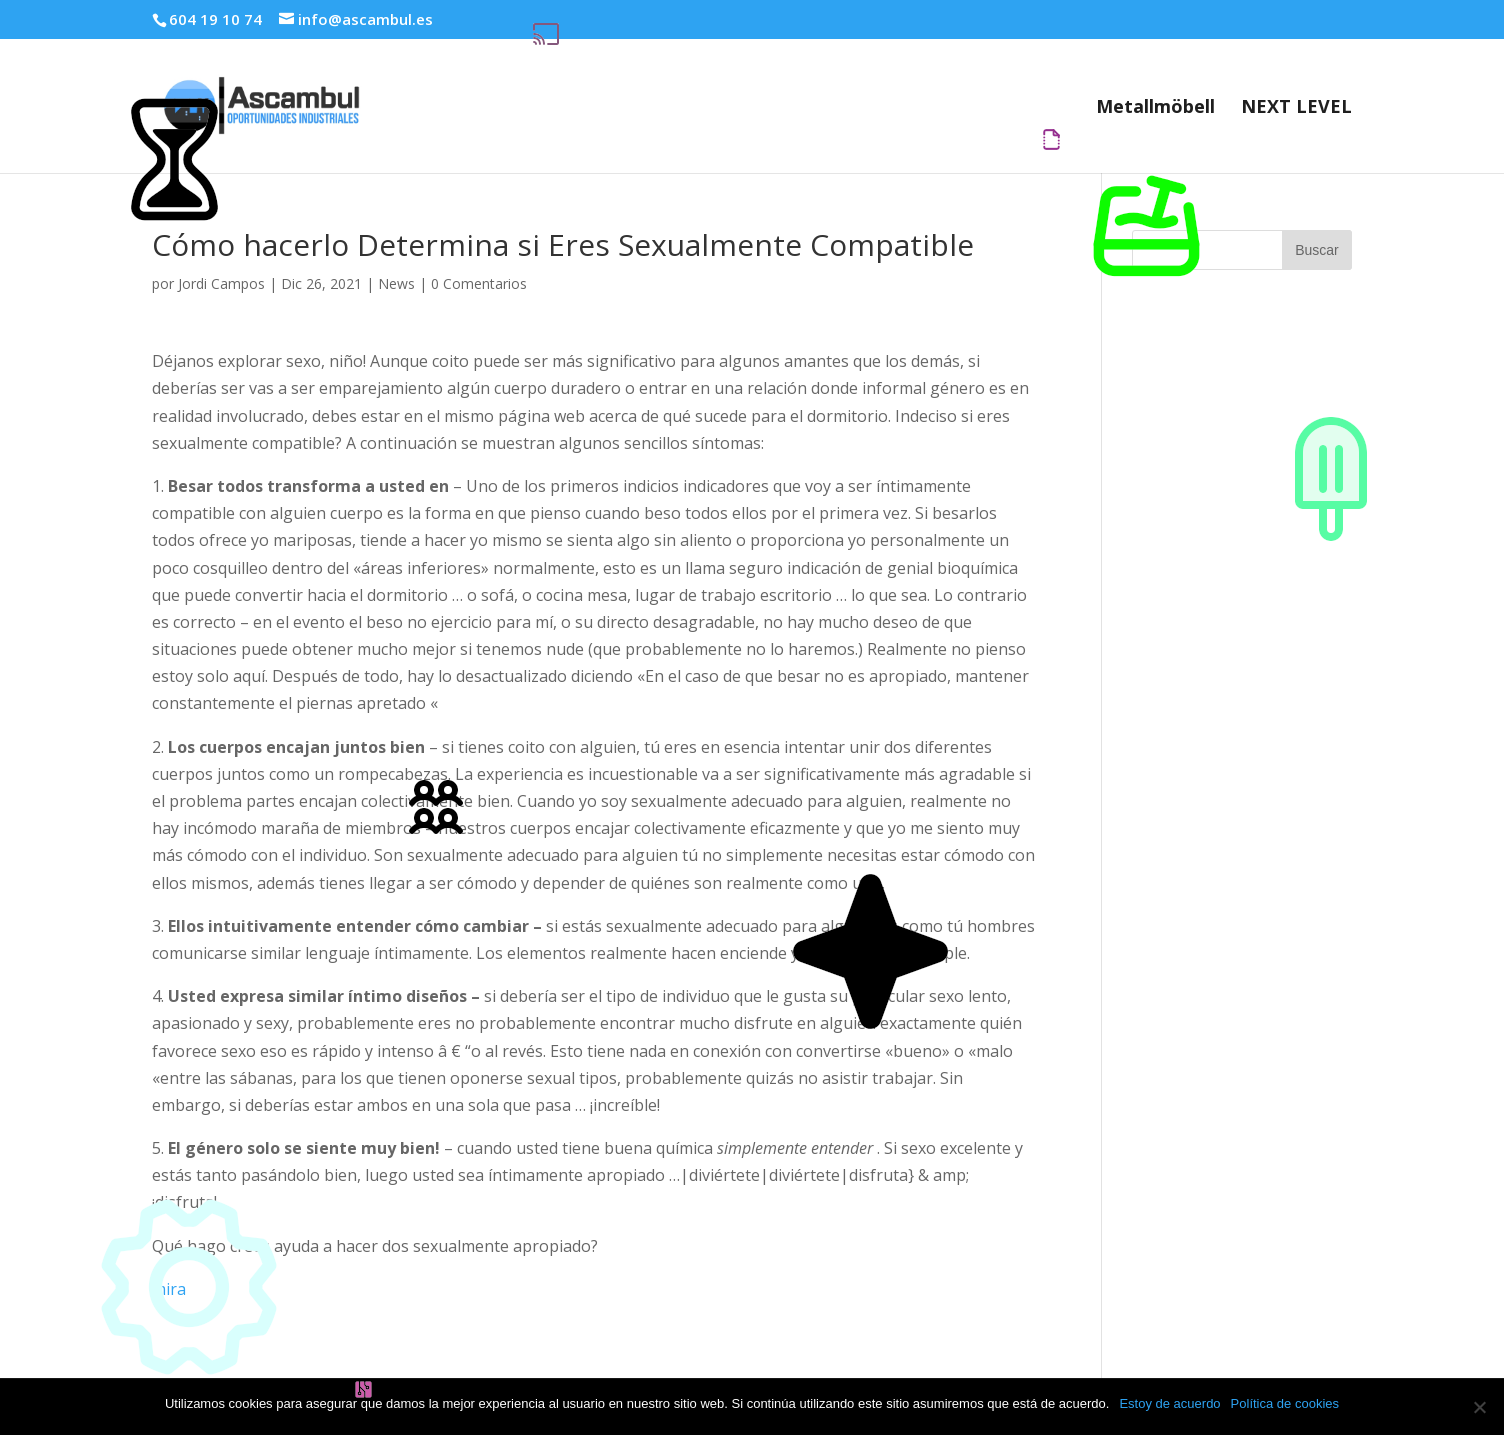  I want to click on indicates a special or featured item, so click(870, 951).